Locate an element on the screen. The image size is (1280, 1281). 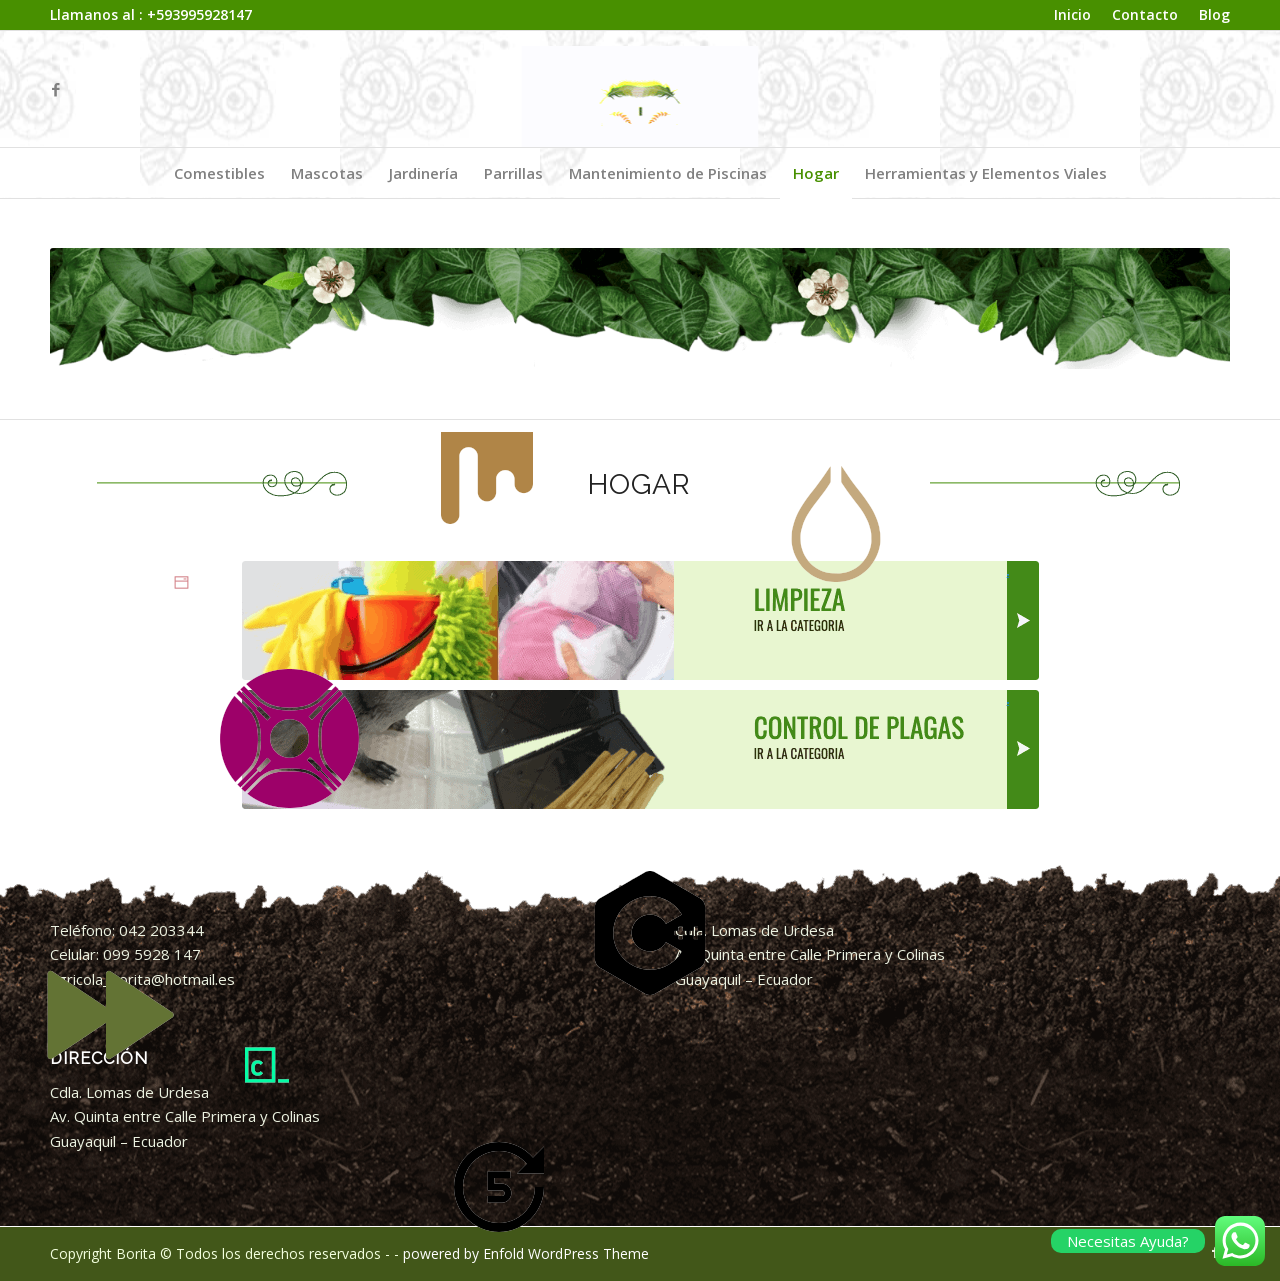
open codecademy app or website is located at coordinates (267, 1065).